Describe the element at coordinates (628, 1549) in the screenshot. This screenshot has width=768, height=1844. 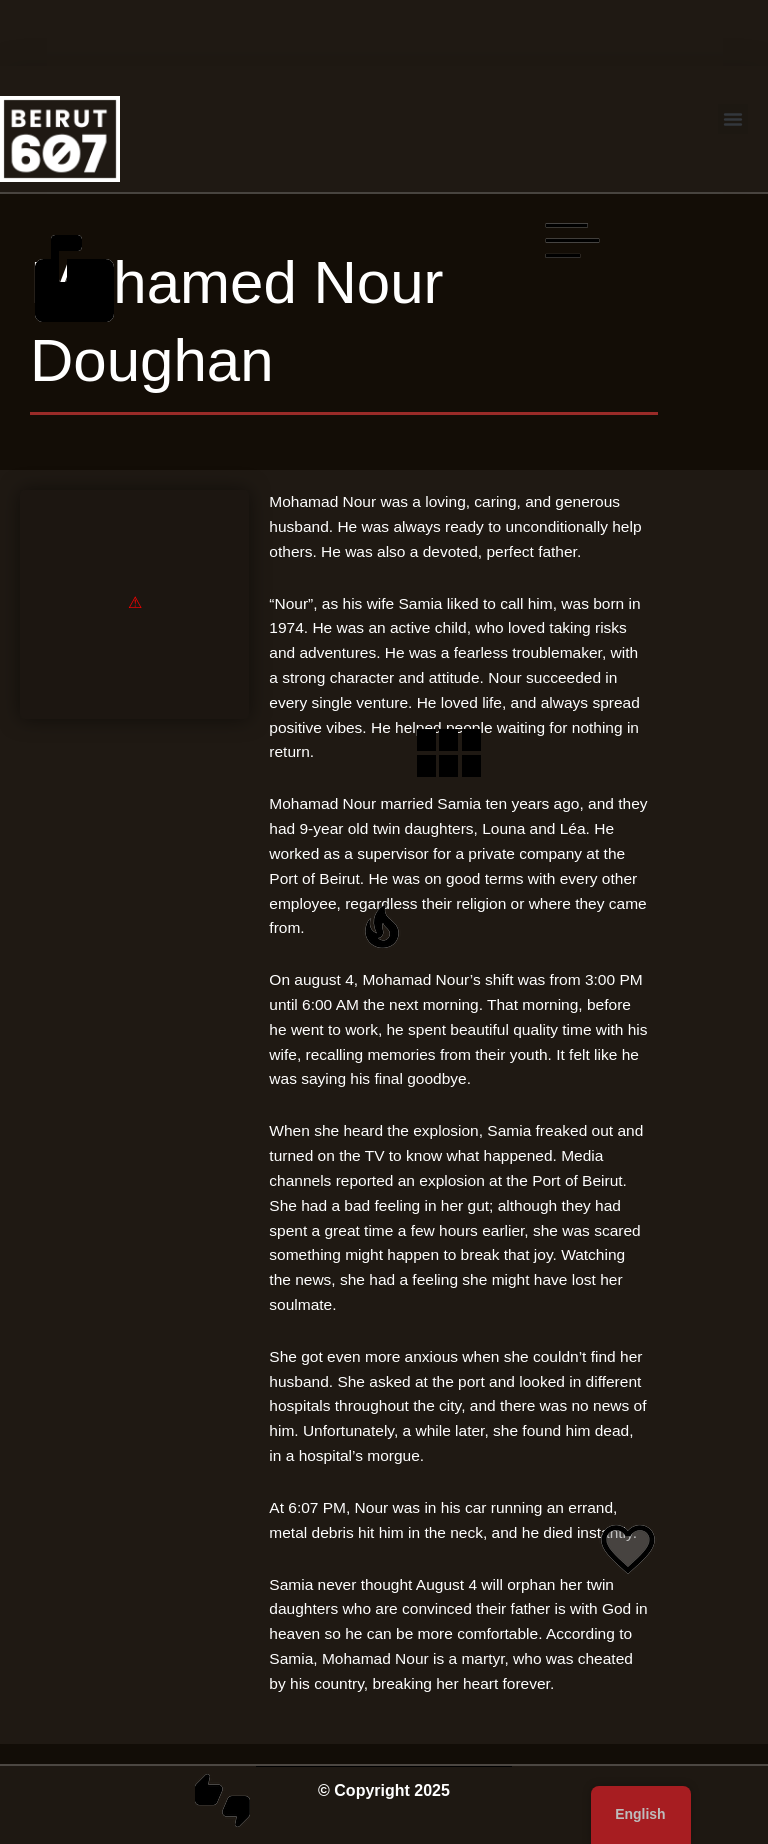
I see `add to favorites` at that location.